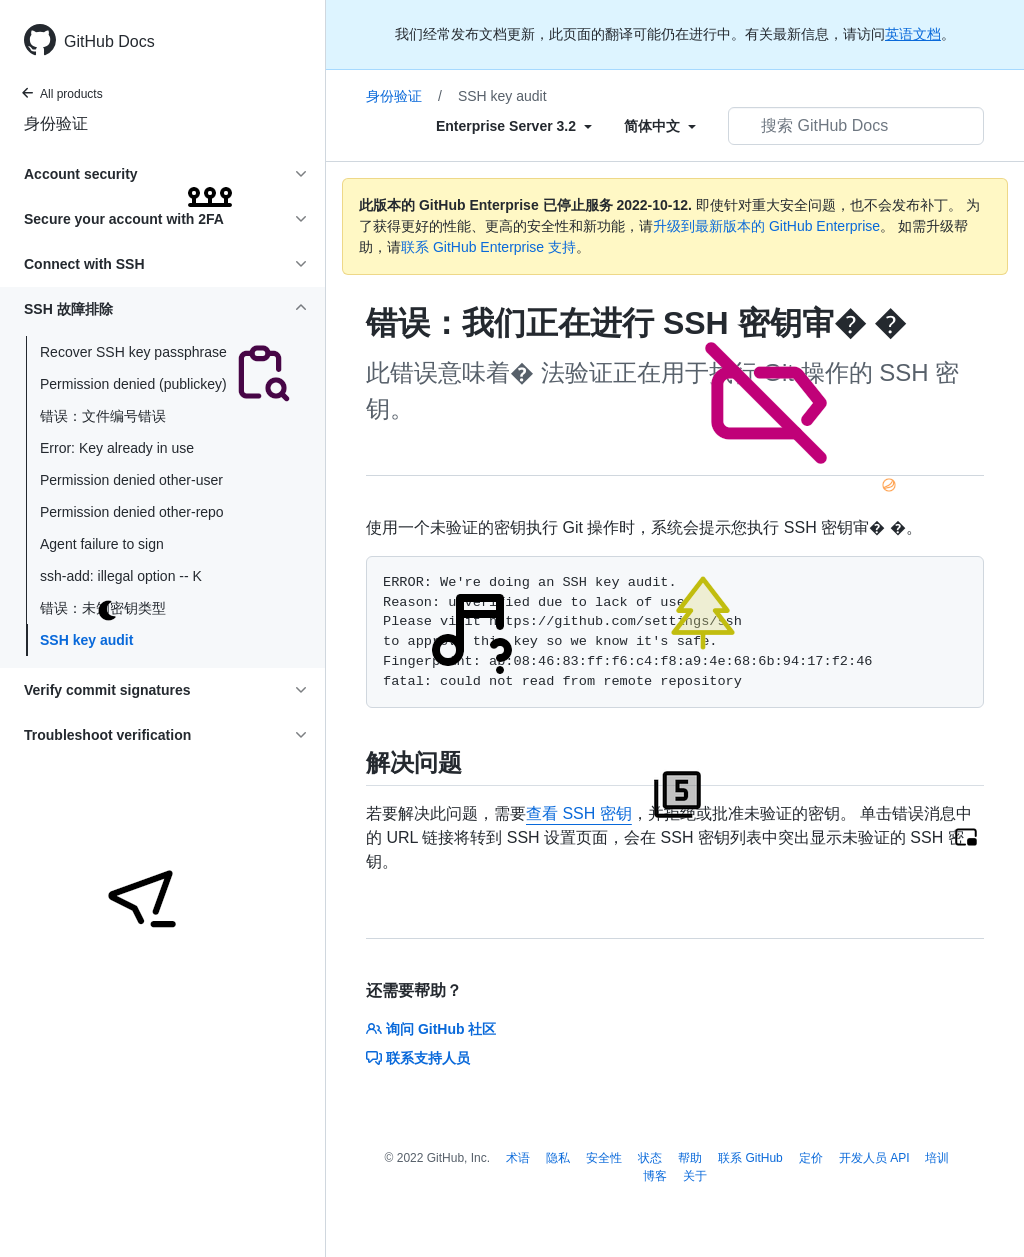 The width and height of the screenshot is (1024, 1257). I want to click on represents nature or environmental features, so click(703, 613).